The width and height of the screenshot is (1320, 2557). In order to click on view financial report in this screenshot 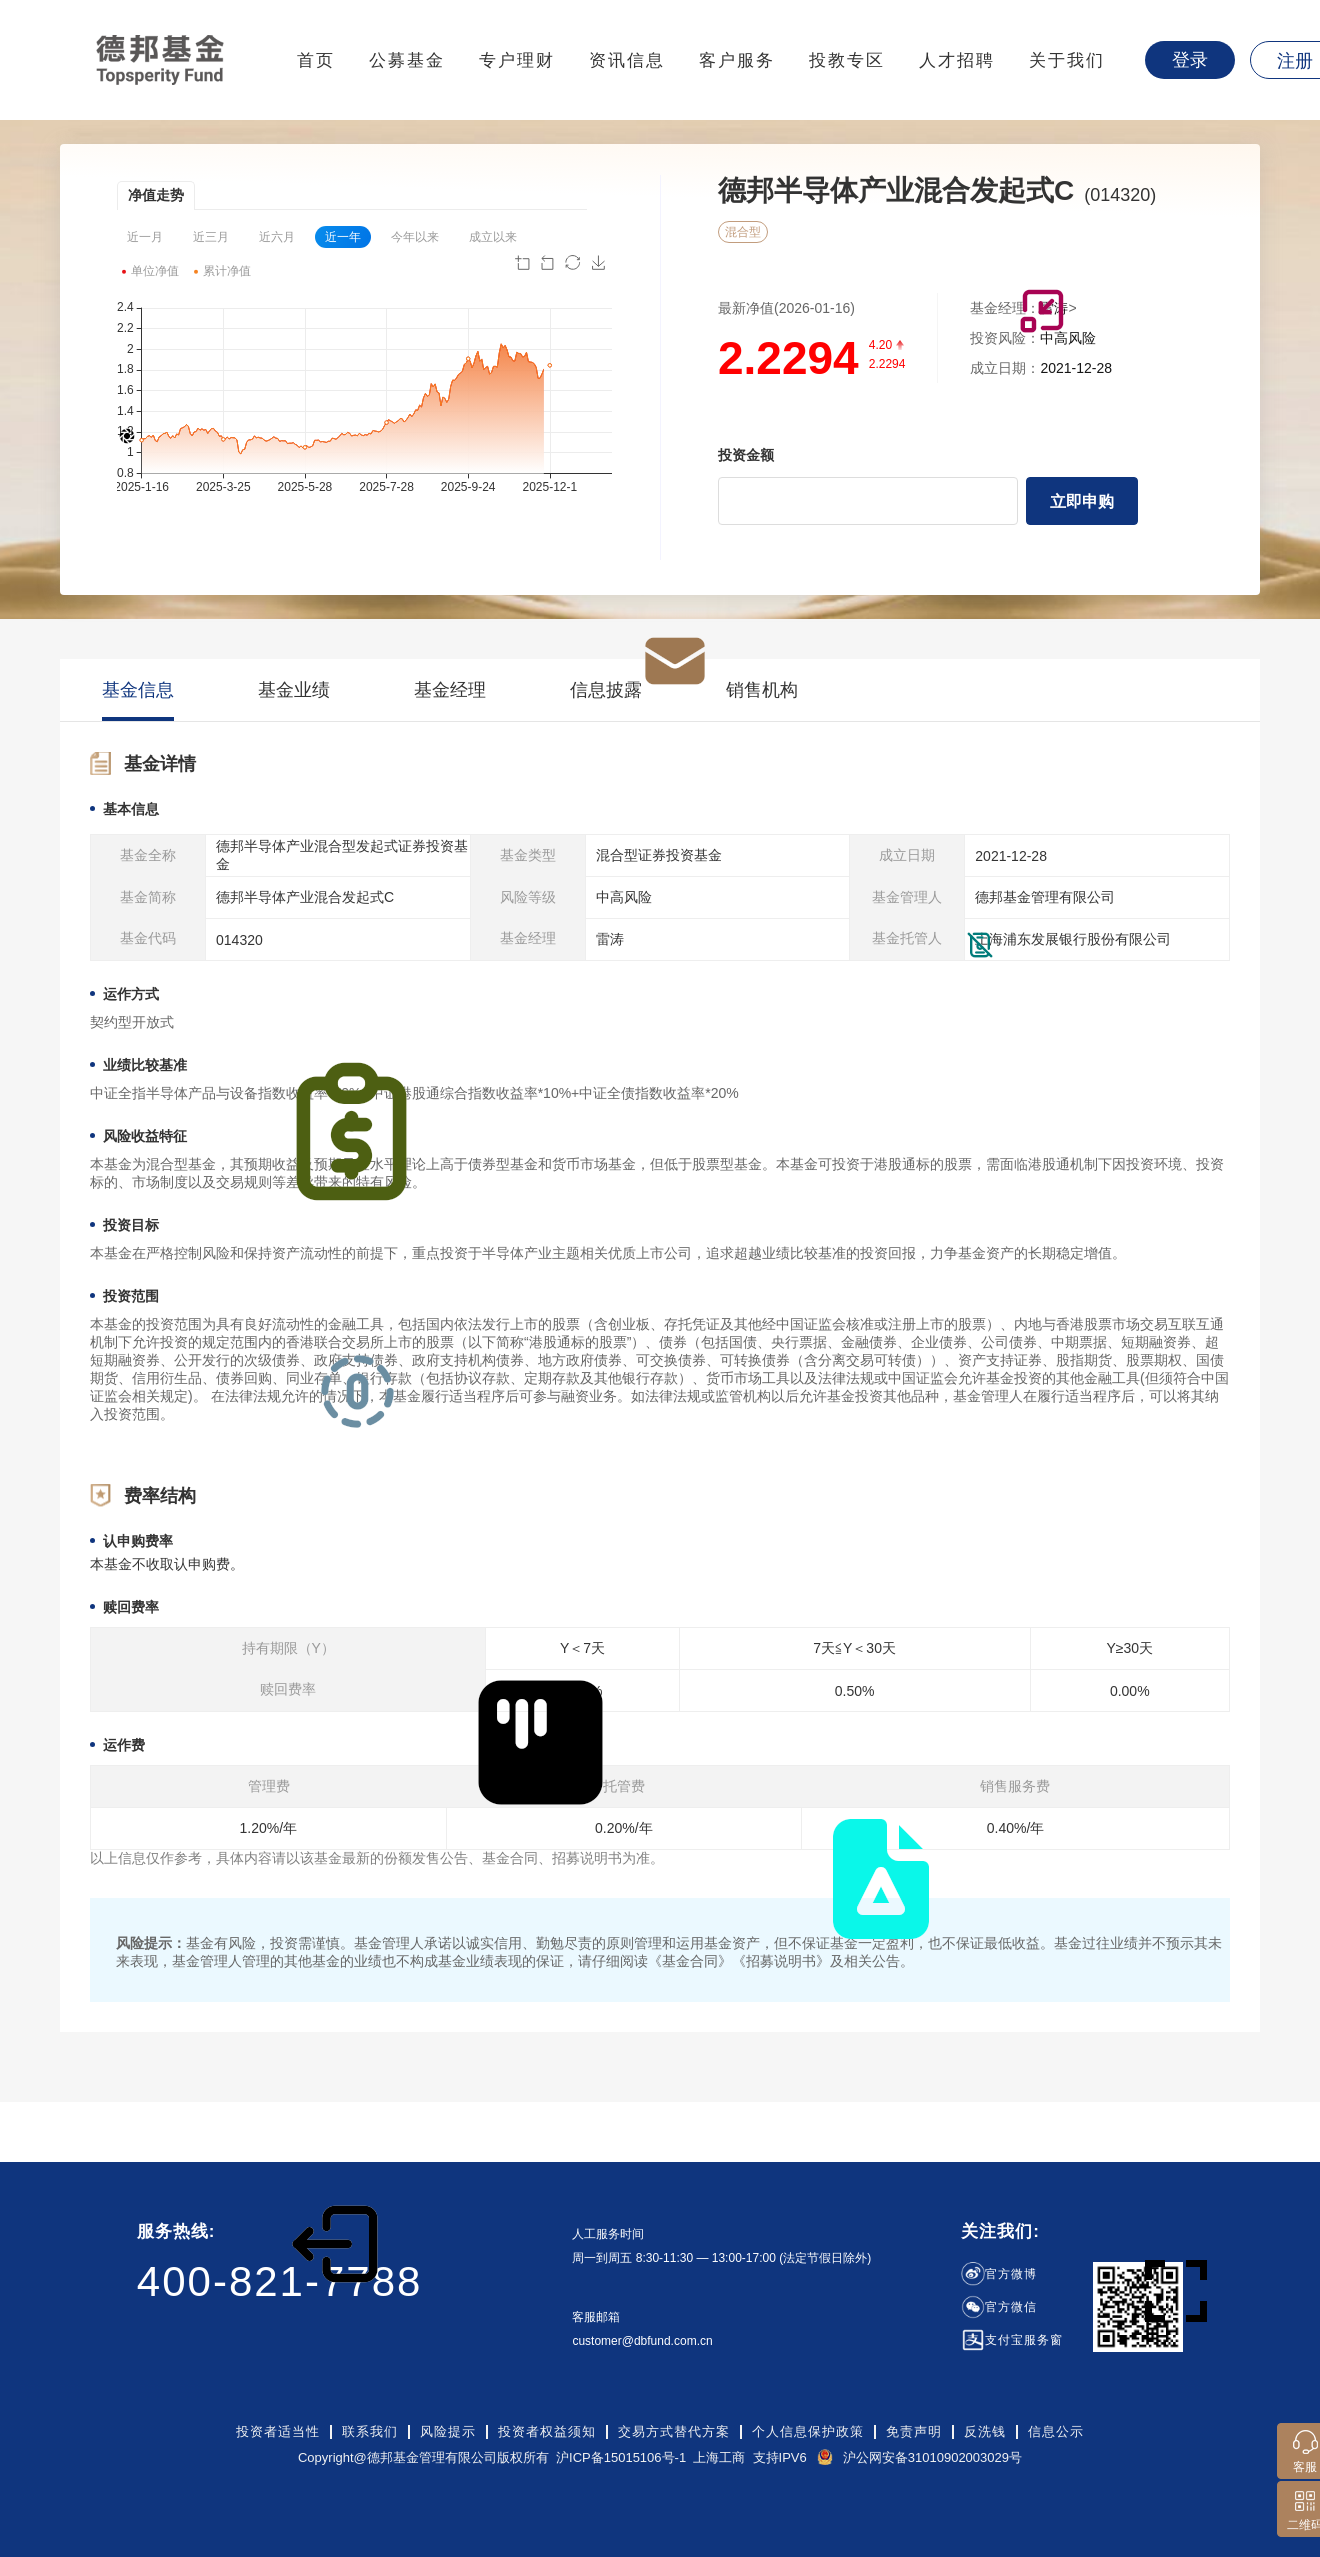, I will do `click(351, 1131)`.